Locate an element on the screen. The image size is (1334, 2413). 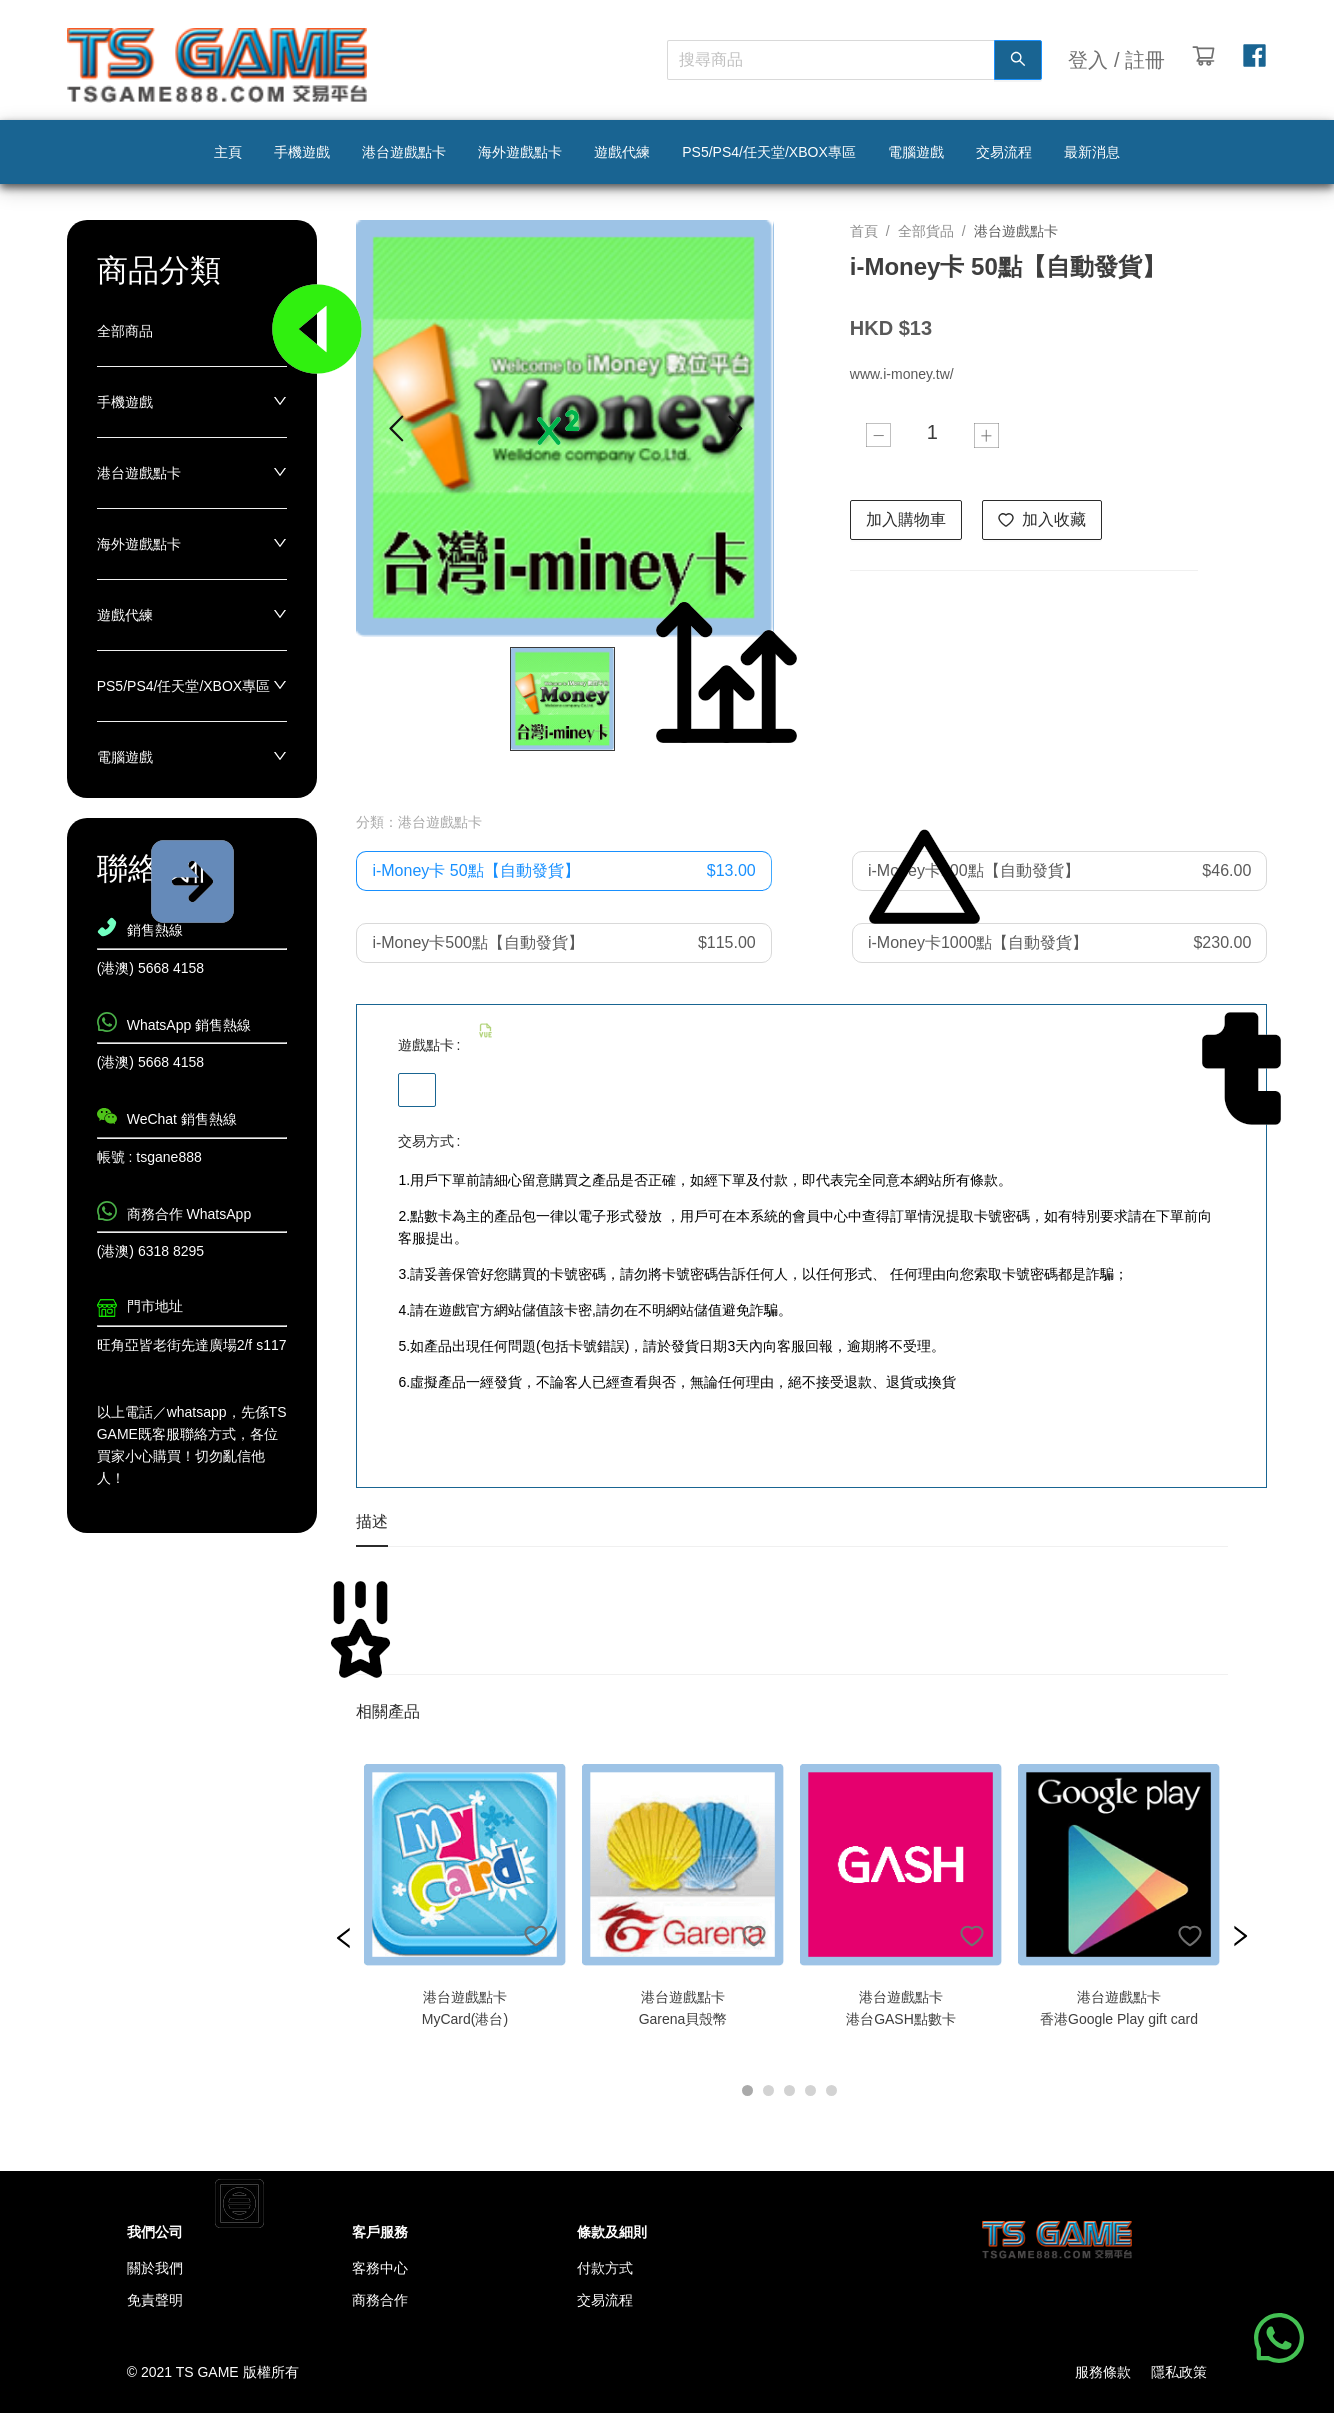
apply superscript formatting to selected text is located at coordinates (556, 431).